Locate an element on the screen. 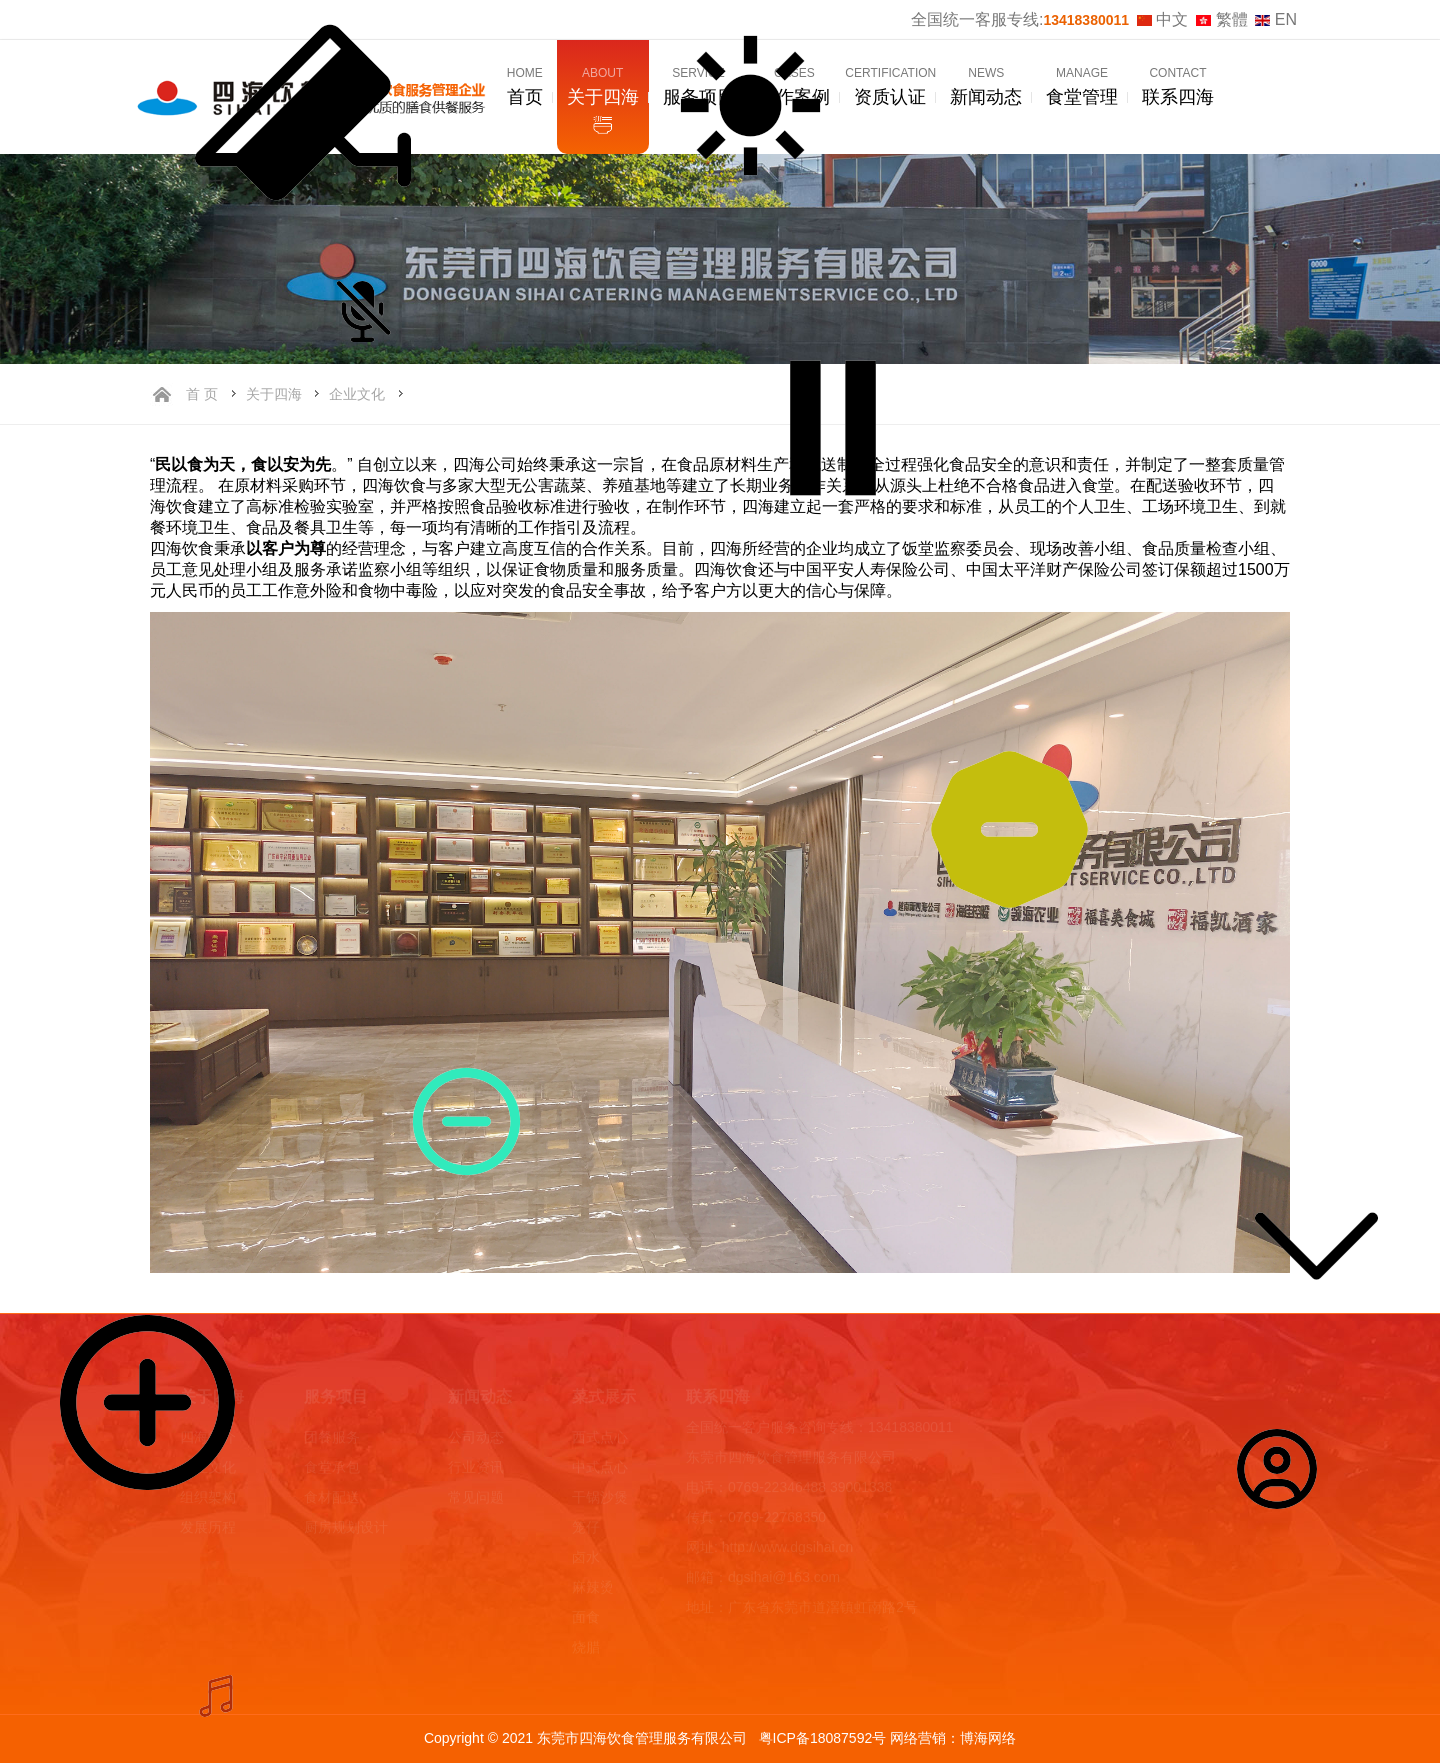  remove an item from a list is located at coordinates (466, 1121).